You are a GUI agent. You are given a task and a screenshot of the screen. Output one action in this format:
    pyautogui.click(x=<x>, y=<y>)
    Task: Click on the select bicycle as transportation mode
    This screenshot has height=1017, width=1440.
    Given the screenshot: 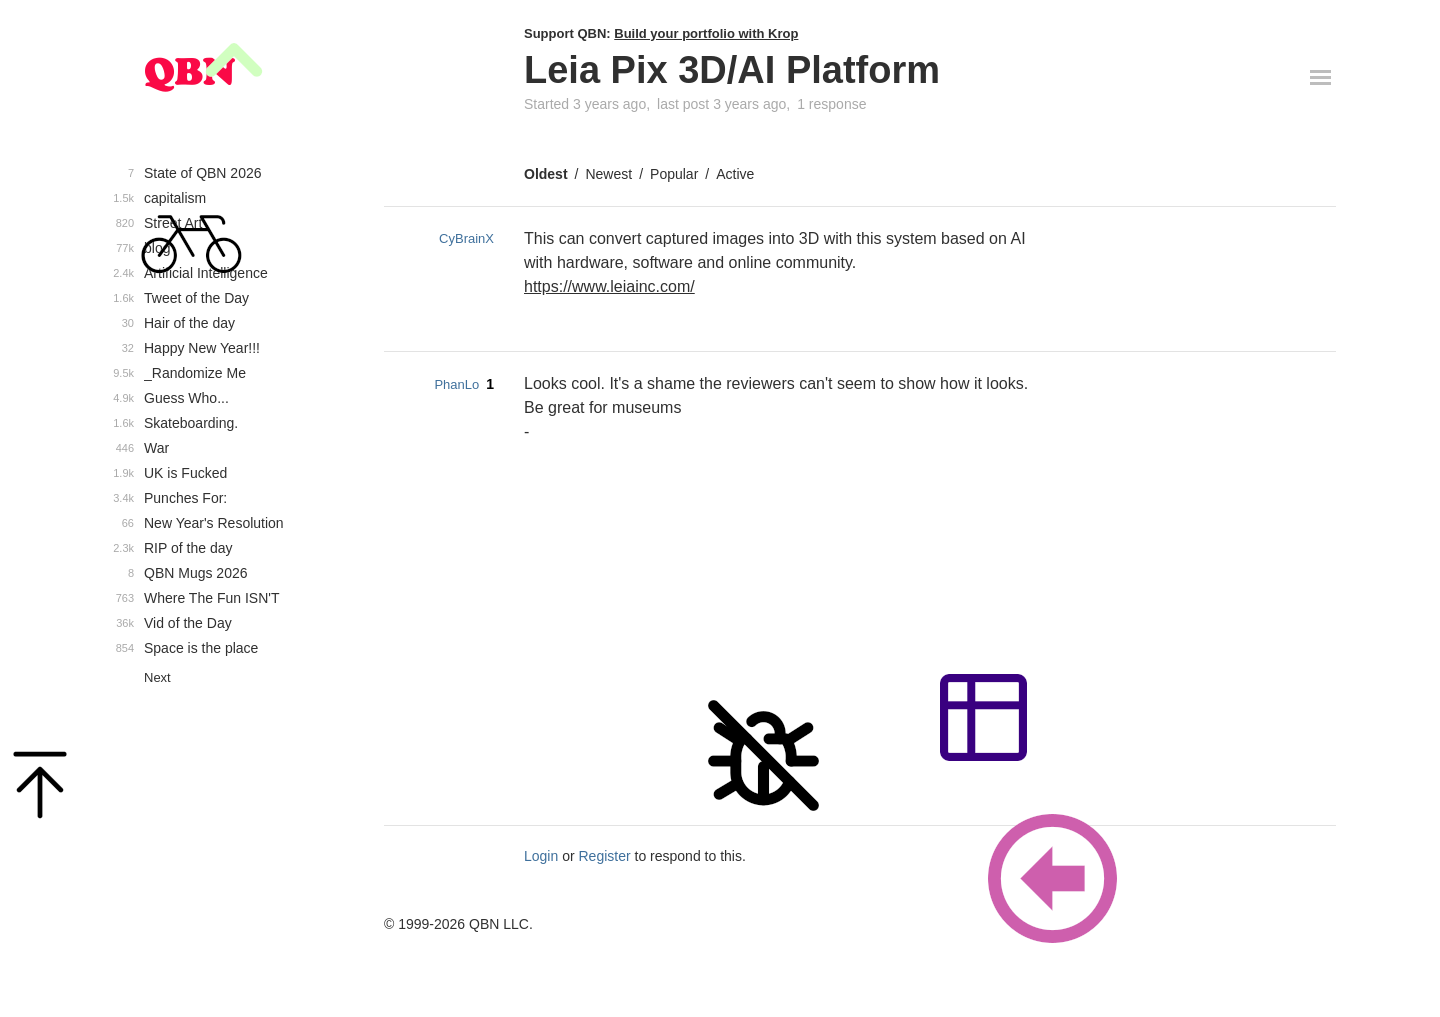 What is the action you would take?
    pyautogui.click(x=191, y=242)
    